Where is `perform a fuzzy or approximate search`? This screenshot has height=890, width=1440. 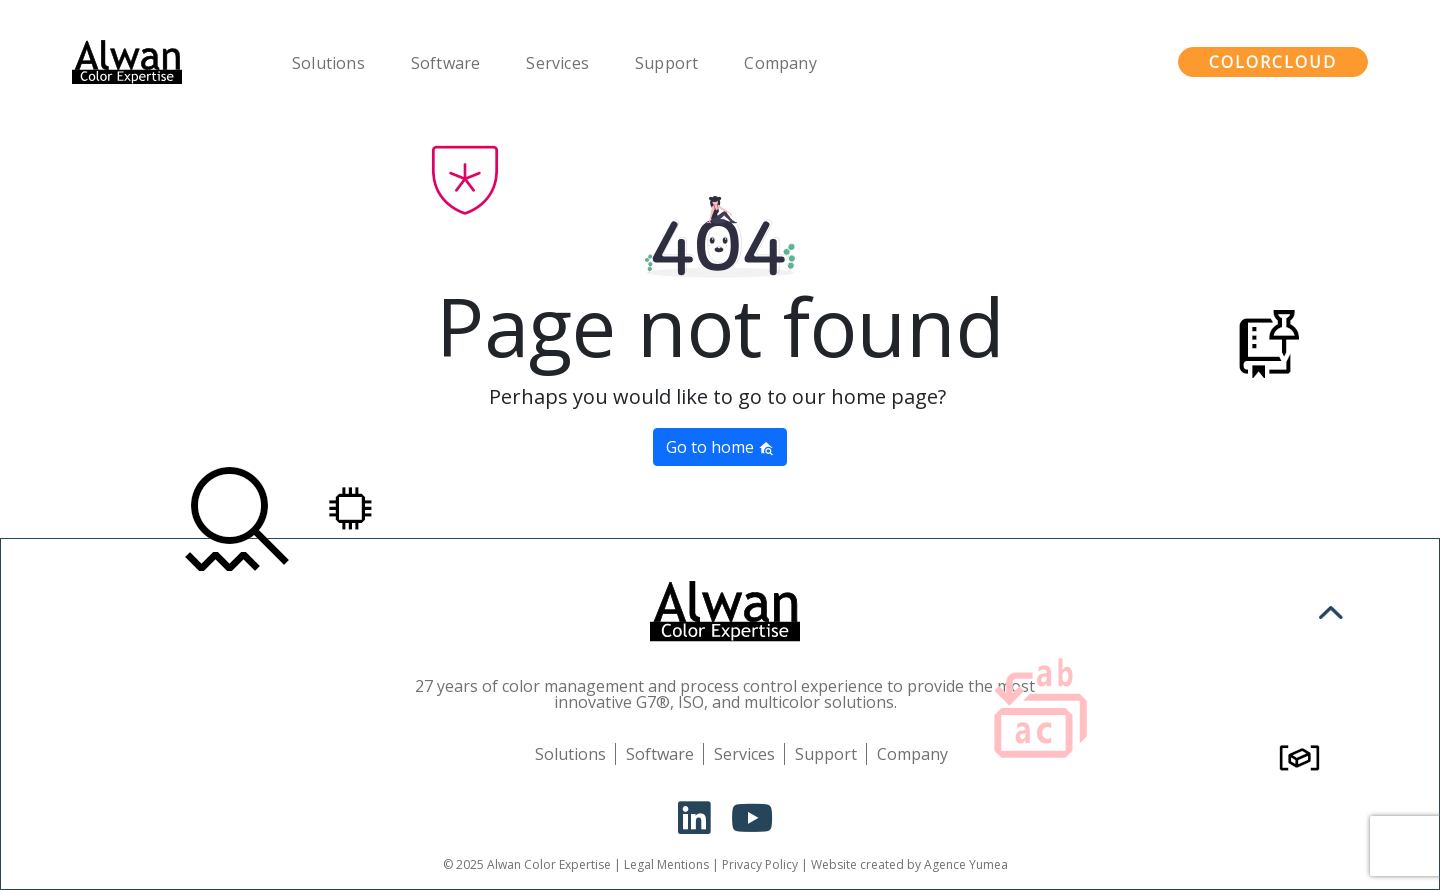
perform a fuzzy or approximate search is located at coordinates (240, 516).